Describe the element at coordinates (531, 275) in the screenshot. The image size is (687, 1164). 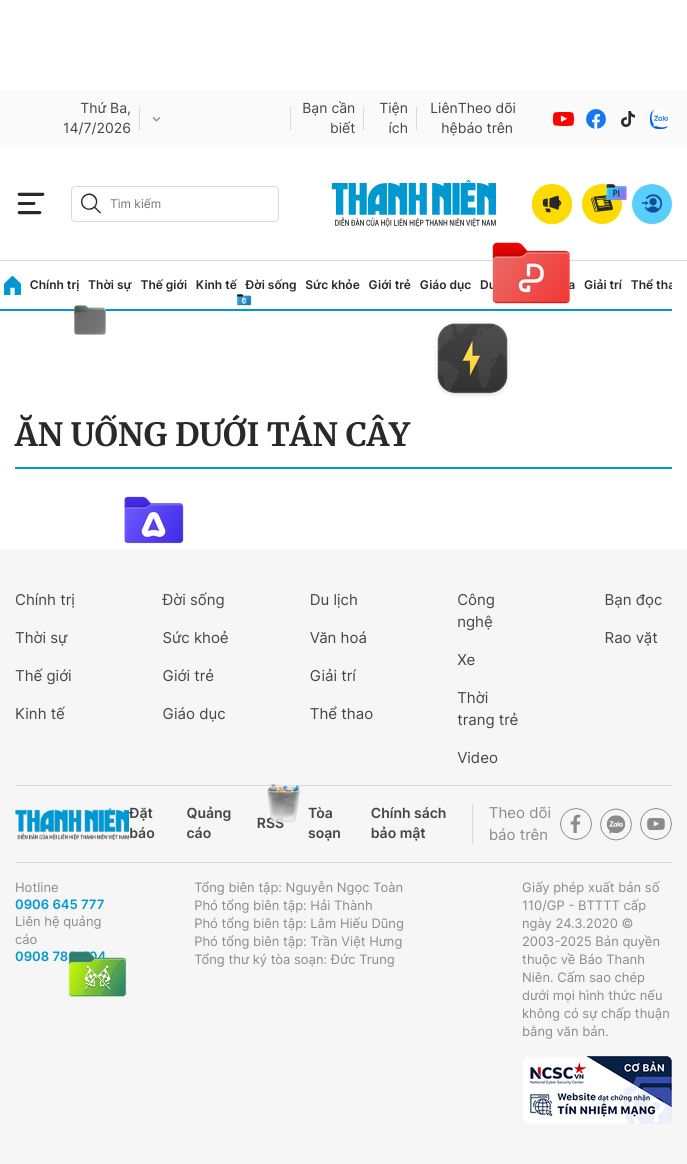
I see `open folder containing WPS PDF documents` at that location.